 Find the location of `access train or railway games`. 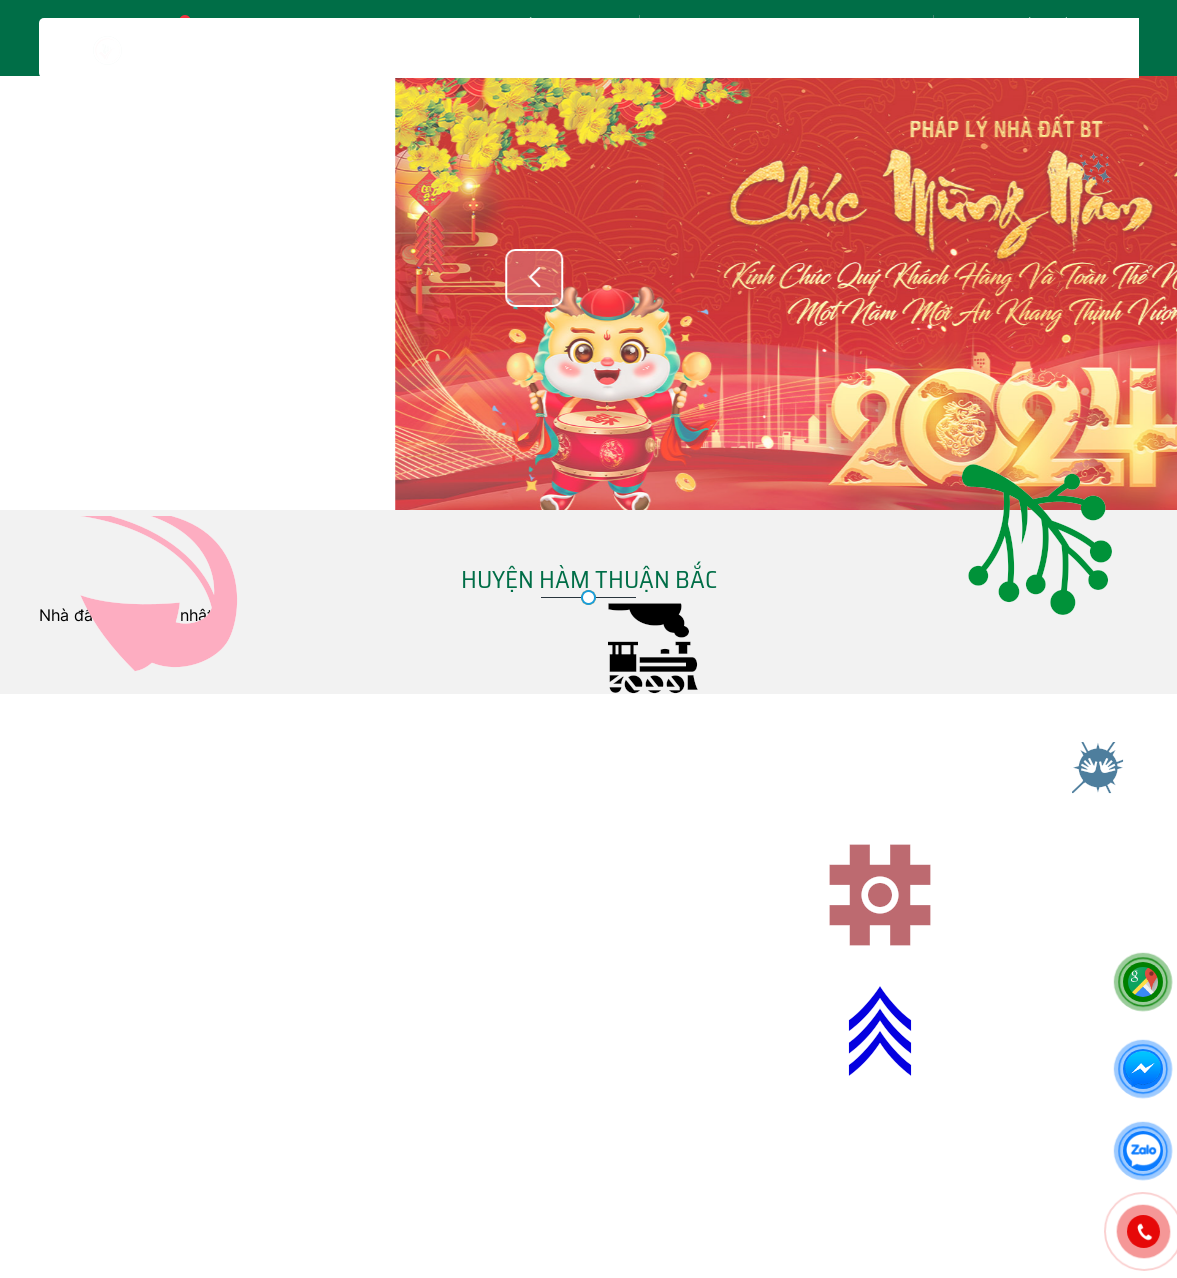

access train or railway games is located at coordinates (653, 648).